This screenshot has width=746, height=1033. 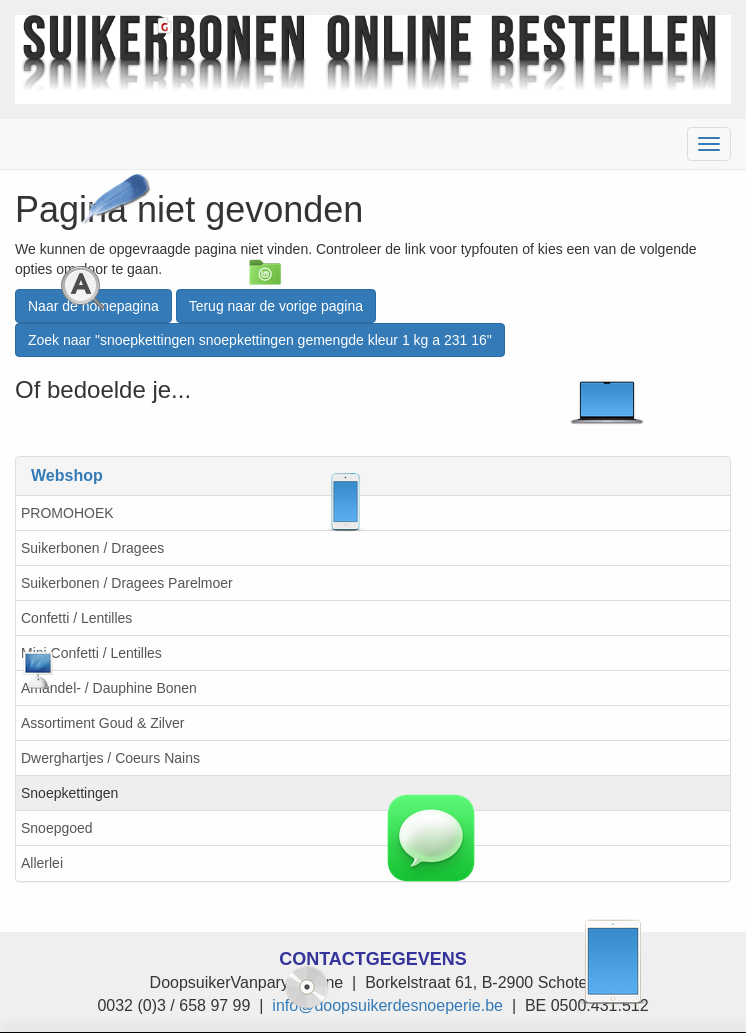 What do you see at coordinates (431, 838) in the screenshot?
I see `open the messages app` at bounding box center [431, 838].